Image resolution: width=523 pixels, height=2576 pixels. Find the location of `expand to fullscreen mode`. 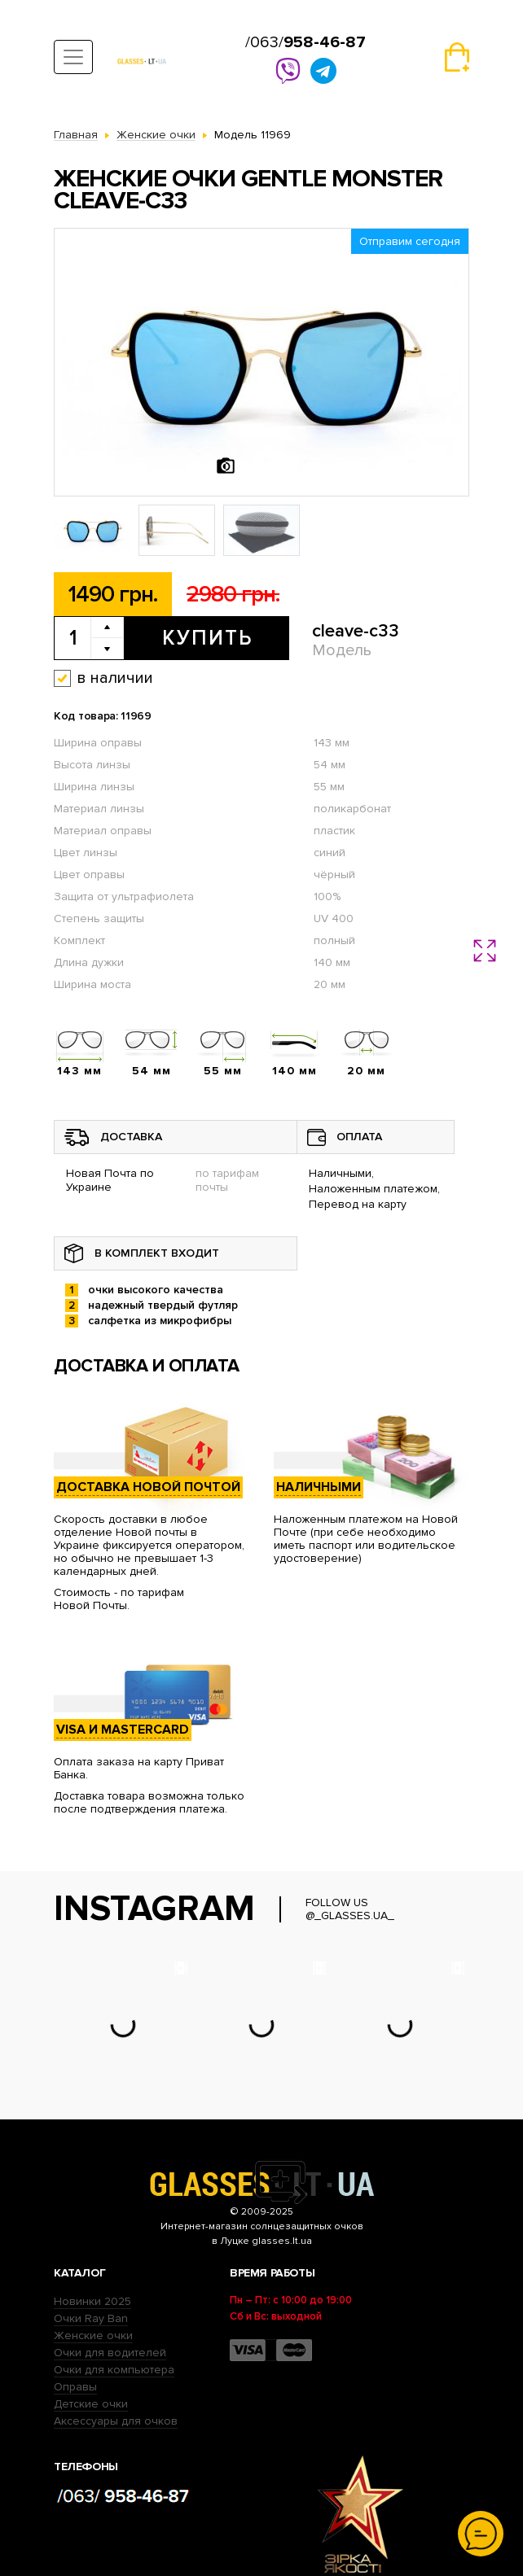

expand to fullscreen mode is located at coordinates (485, 951).